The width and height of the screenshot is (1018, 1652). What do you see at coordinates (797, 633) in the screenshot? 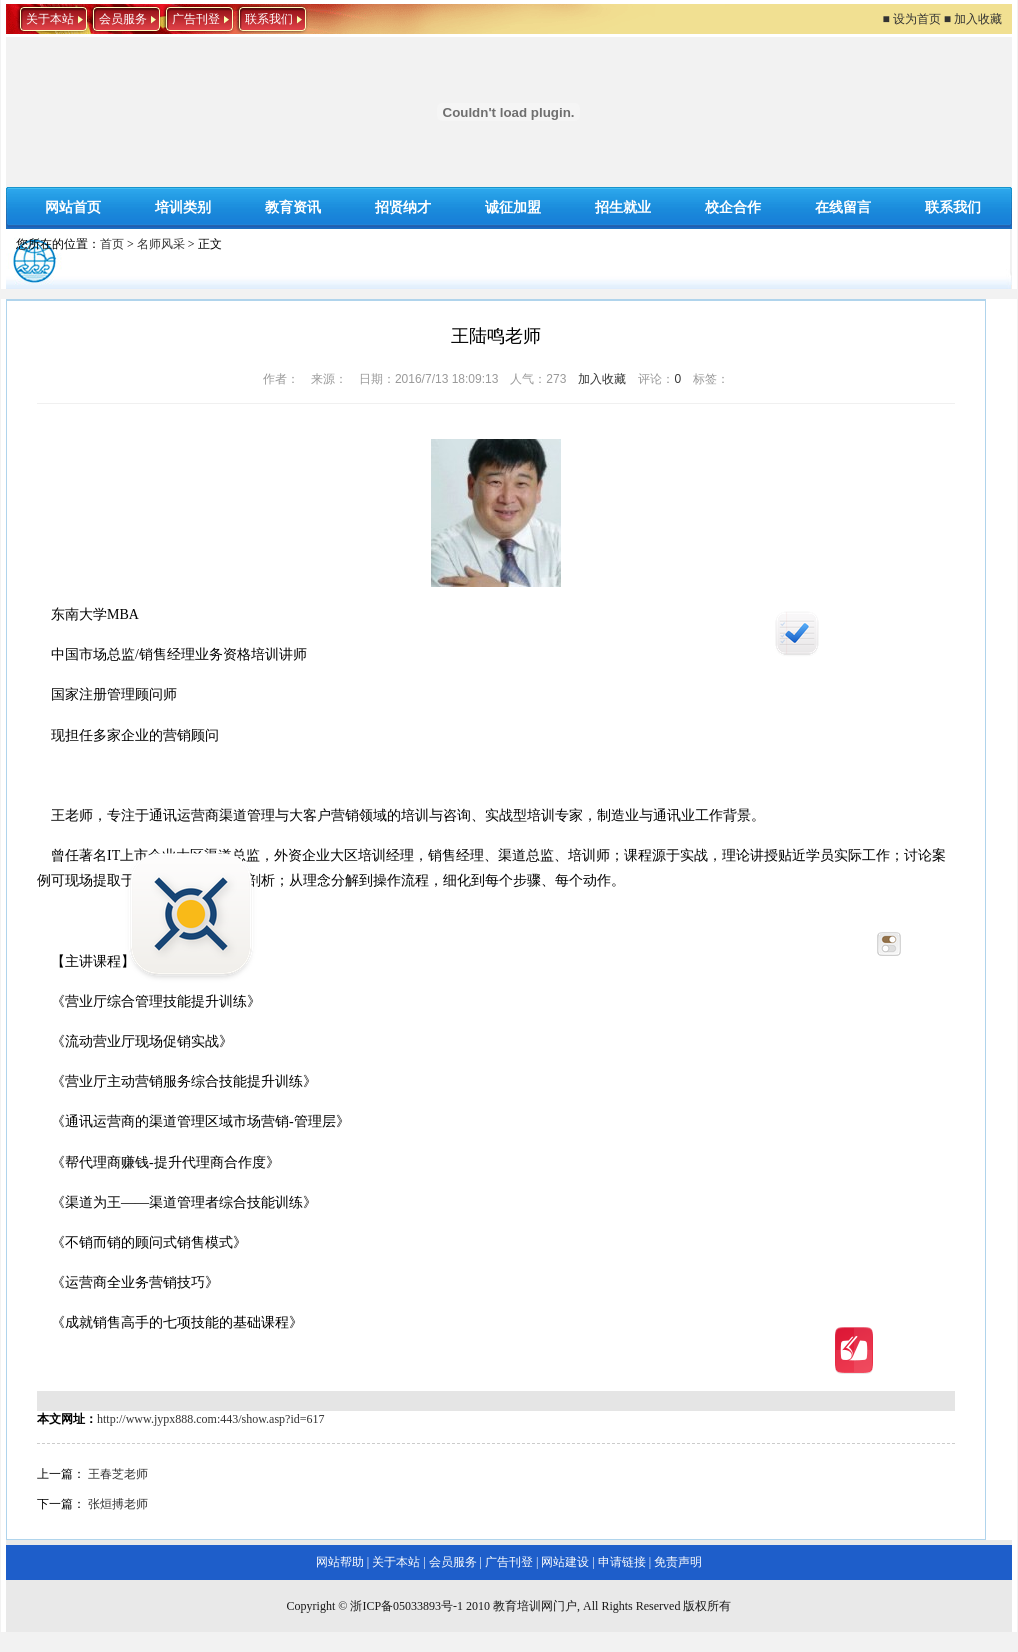
I see `open agenda task management app` at bounding box center [797, 633].